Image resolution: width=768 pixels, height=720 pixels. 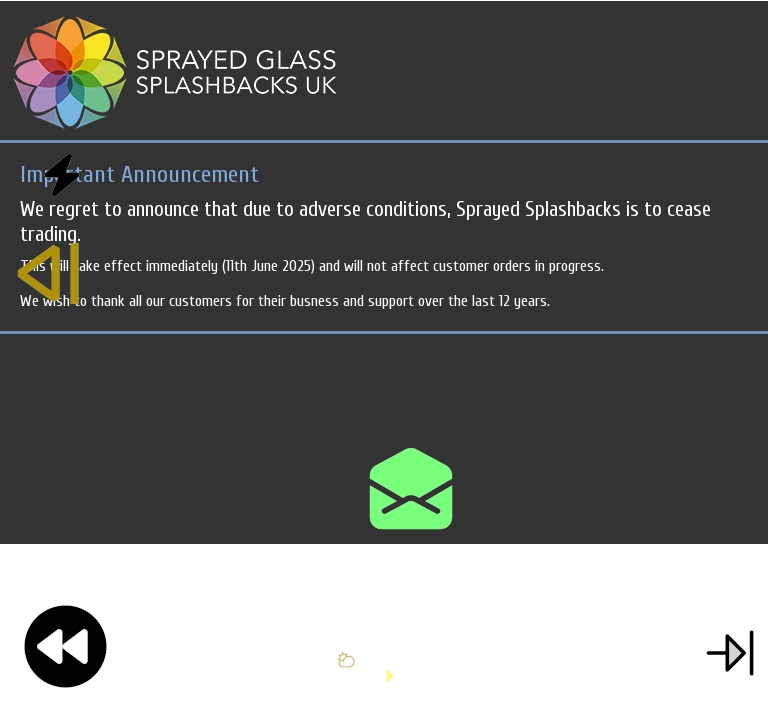 What do you see at coordinates (731, 653) in the screenshot?
I see `skip to end of content` at bounding box center [731, 653].